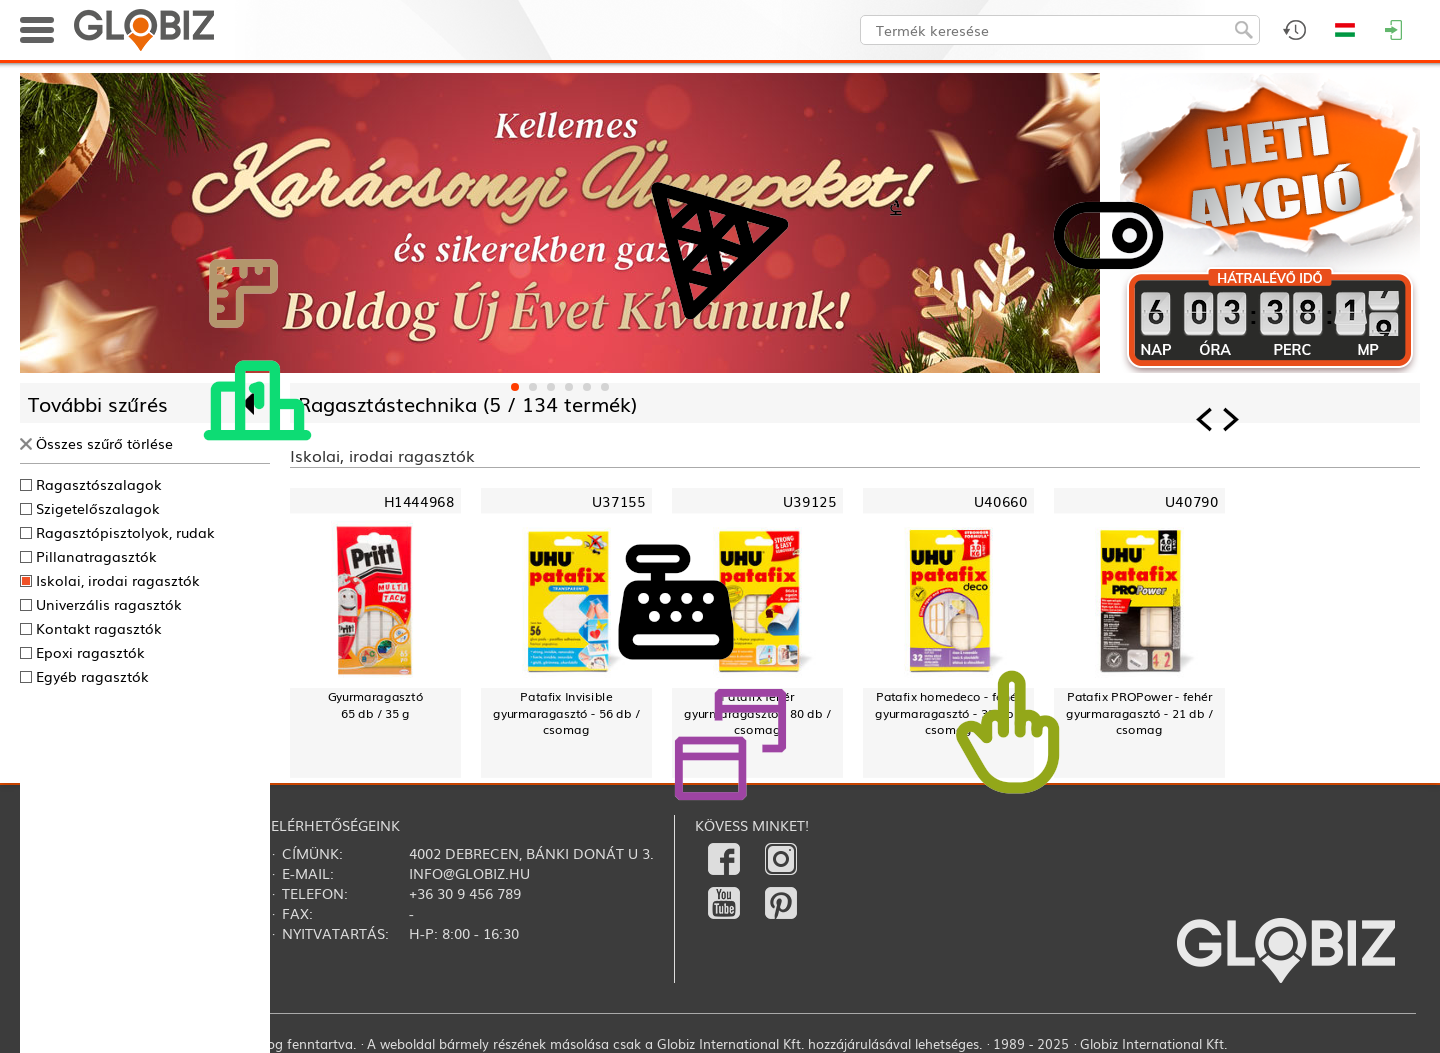 Image resolution: width=1440 pixels, height=1053 pixels. I want to click on access biotech or laboratory features, so click(896, 208).